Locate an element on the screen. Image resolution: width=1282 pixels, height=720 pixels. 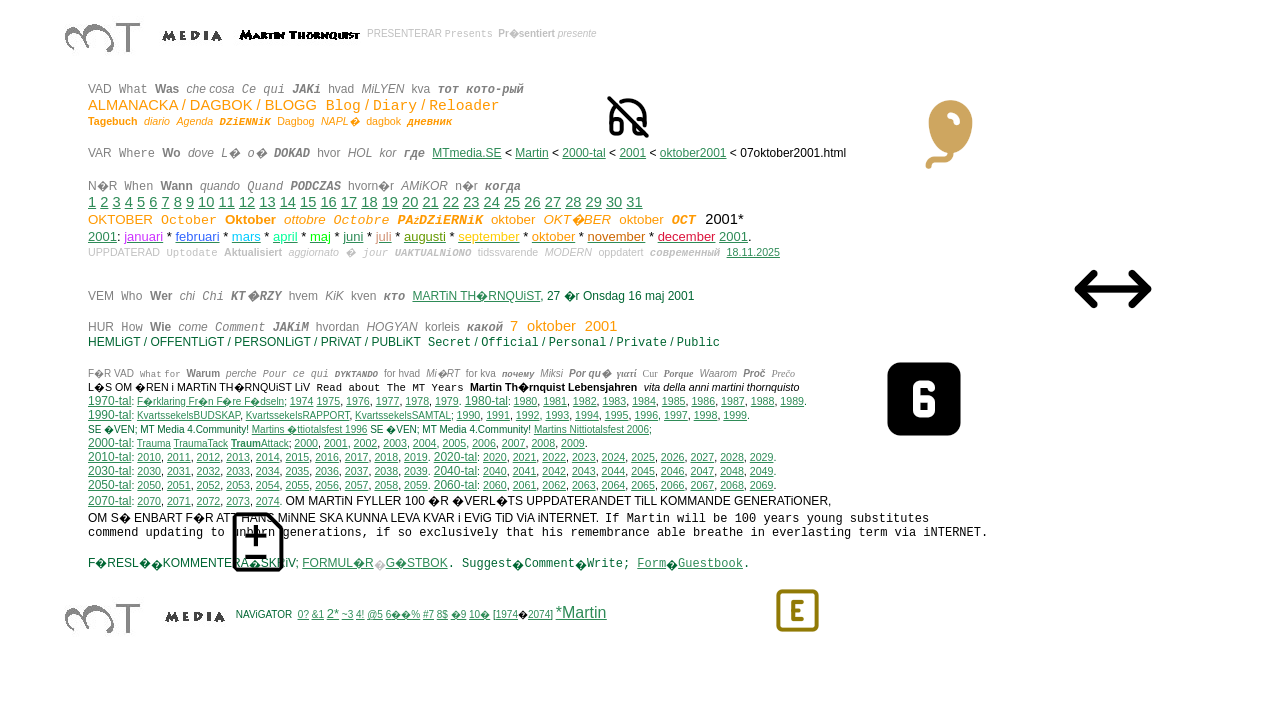
request changes on a code review is located at coordinates (258, 542).